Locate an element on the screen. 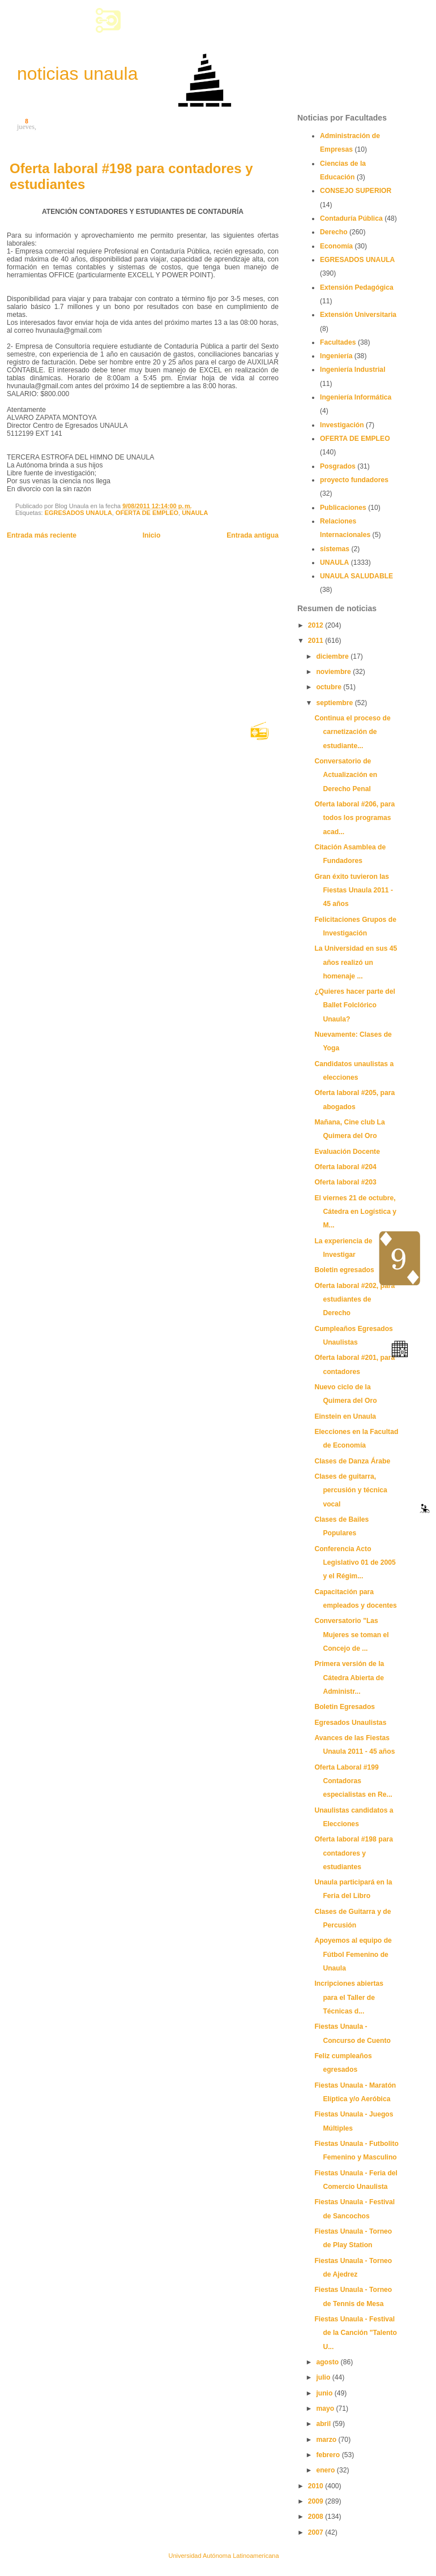 The width and height of the screenshot is (436, 2576). access water polo game or activity is located at coordinates (425, 1508).